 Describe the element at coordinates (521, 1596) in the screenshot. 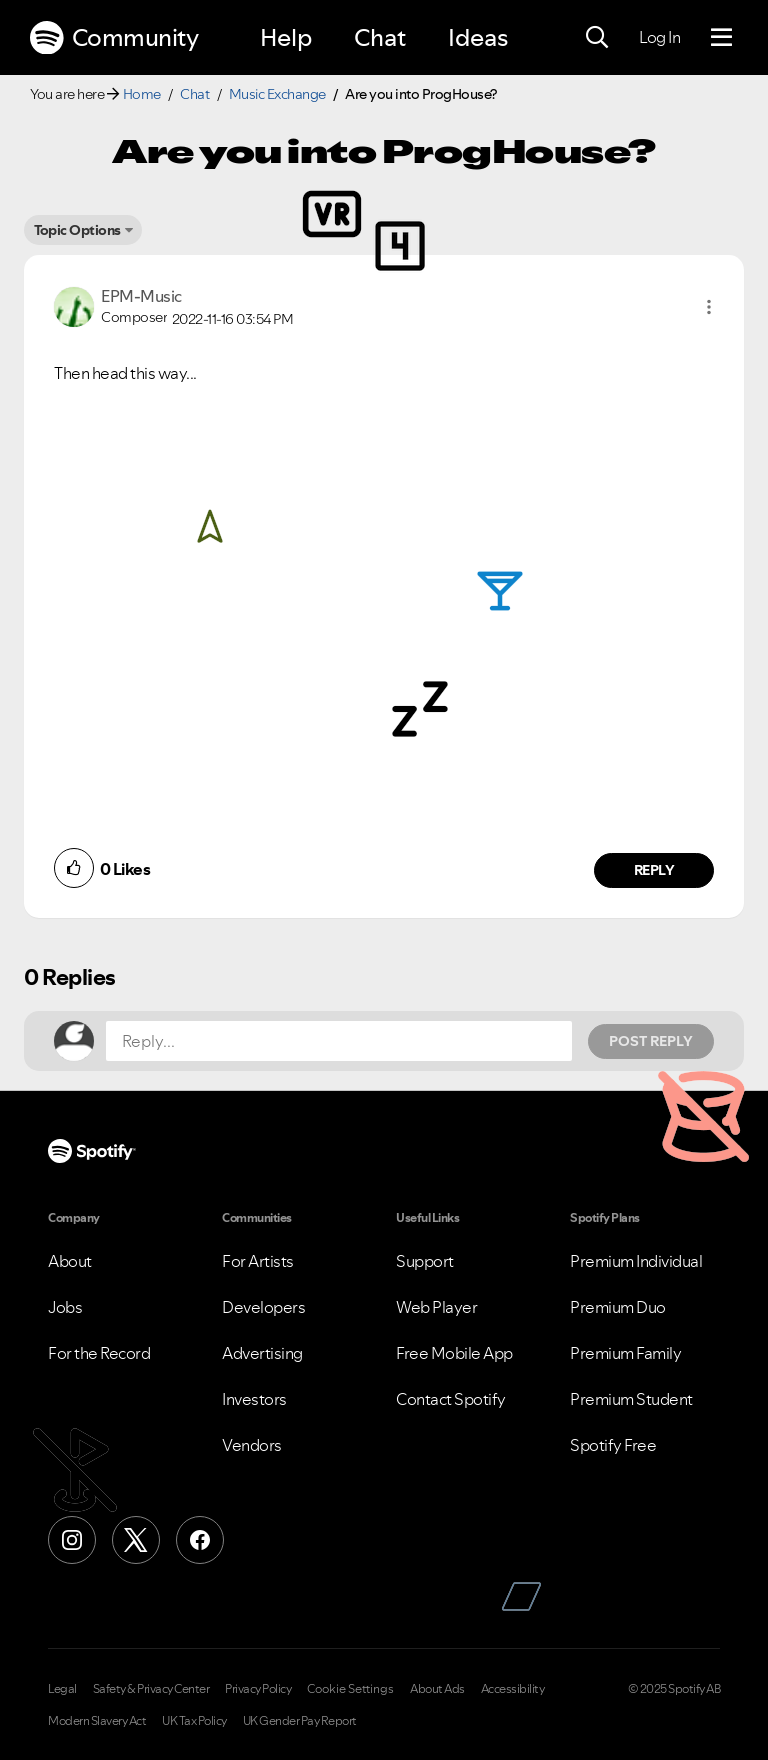

I see `insert a parallelogram shape` at that location.